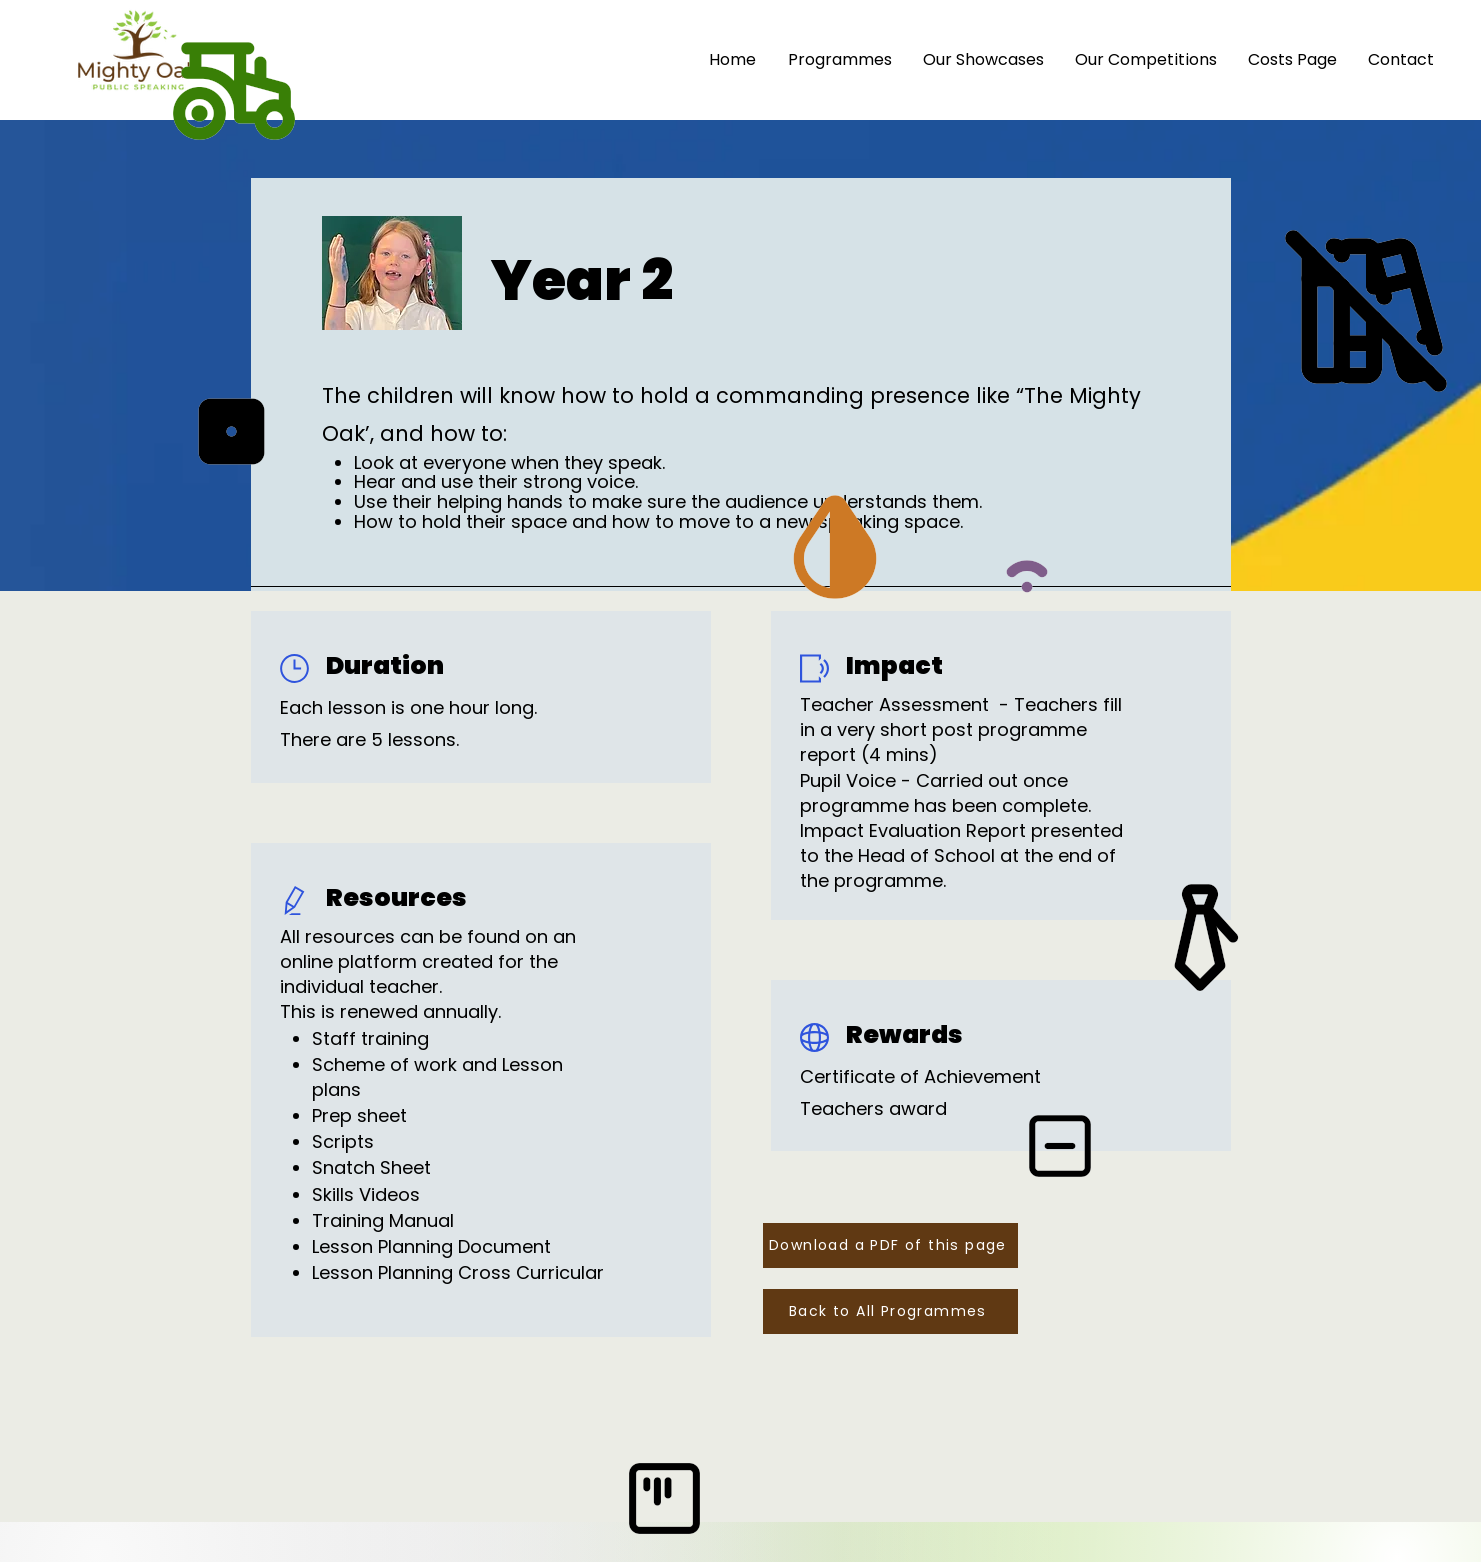 Image resolution: width=1481 pixels, height=1562 pixels. What do you see at coordinates (1027, 555) in the screenshot?
I see `indicates weak or limited wifi signal strength` at bounding box center [1027, 555].